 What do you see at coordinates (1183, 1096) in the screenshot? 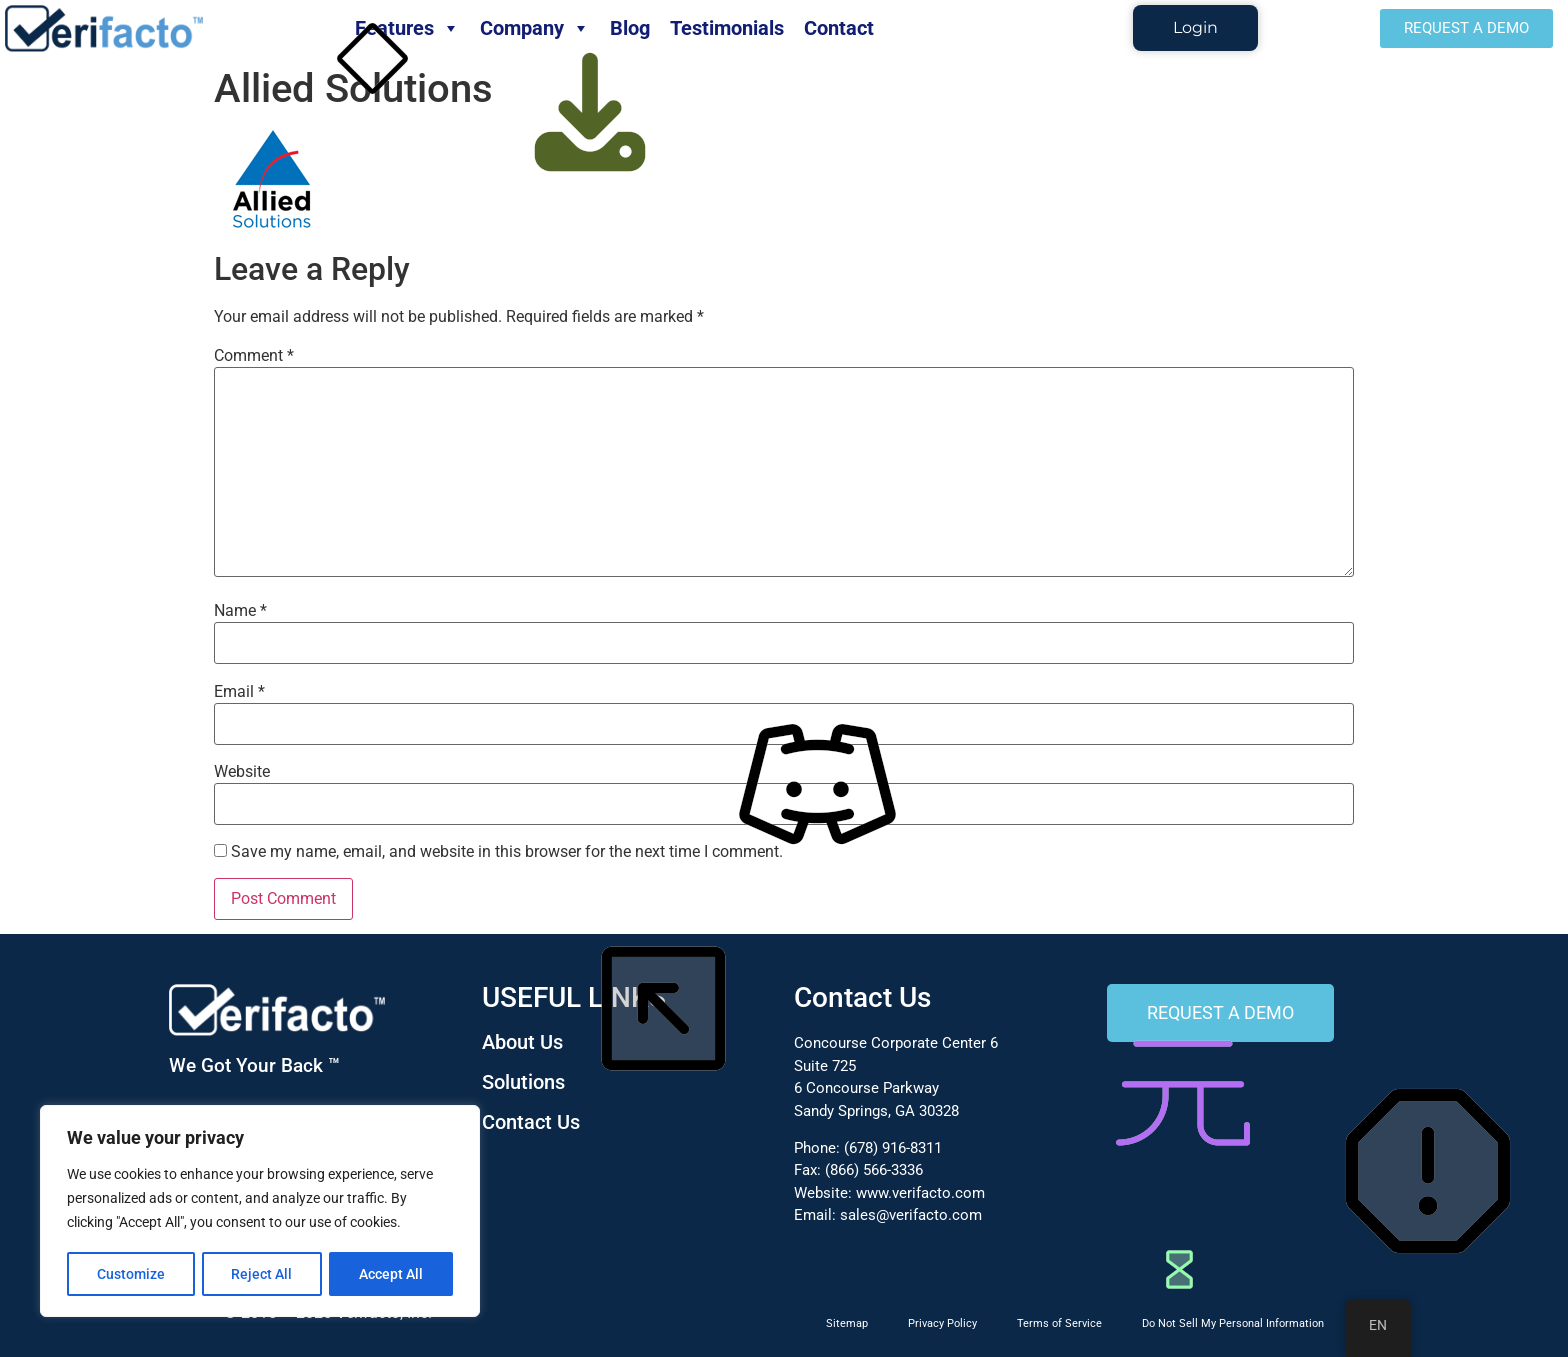
I see `view price in chinese yuan` at bounding box center [1183, 1096].